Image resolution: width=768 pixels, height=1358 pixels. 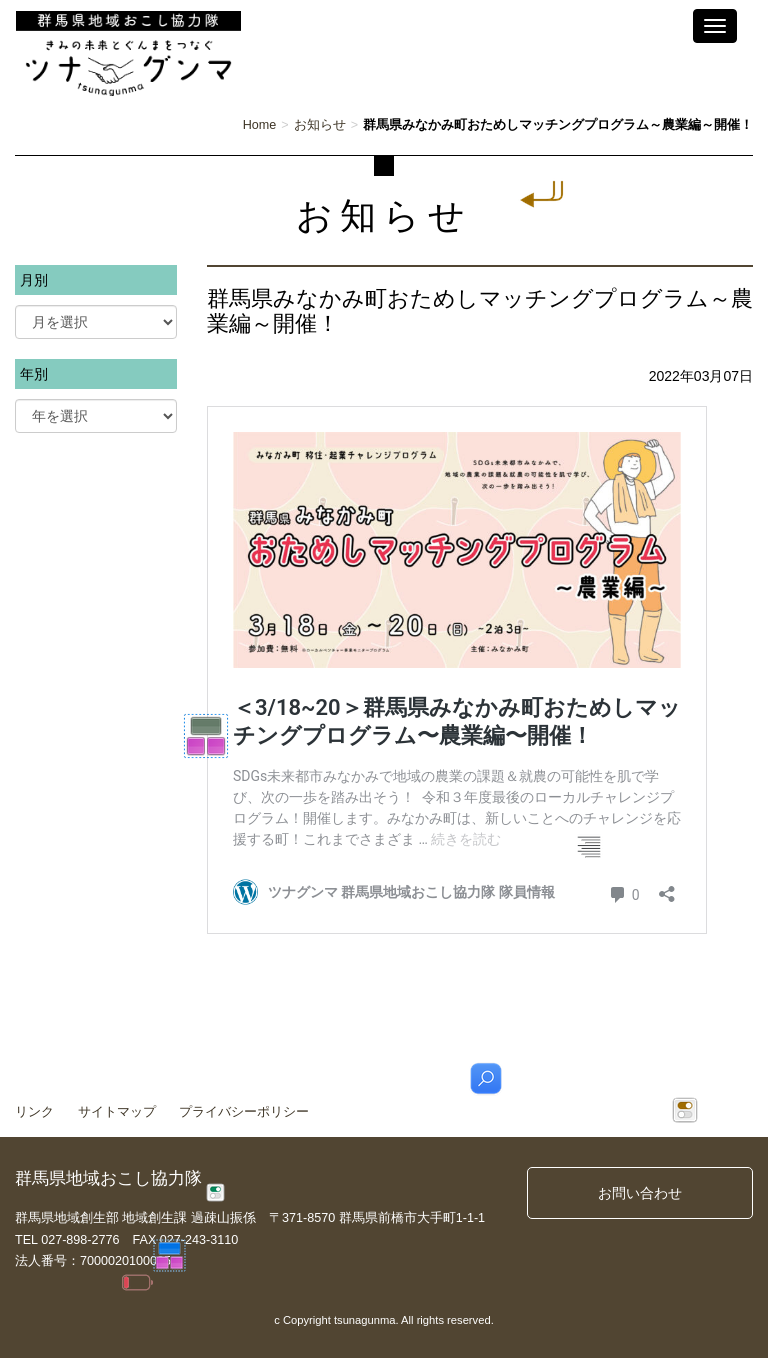 I want to click on select all items in the current view, so click(x=206, y=736).